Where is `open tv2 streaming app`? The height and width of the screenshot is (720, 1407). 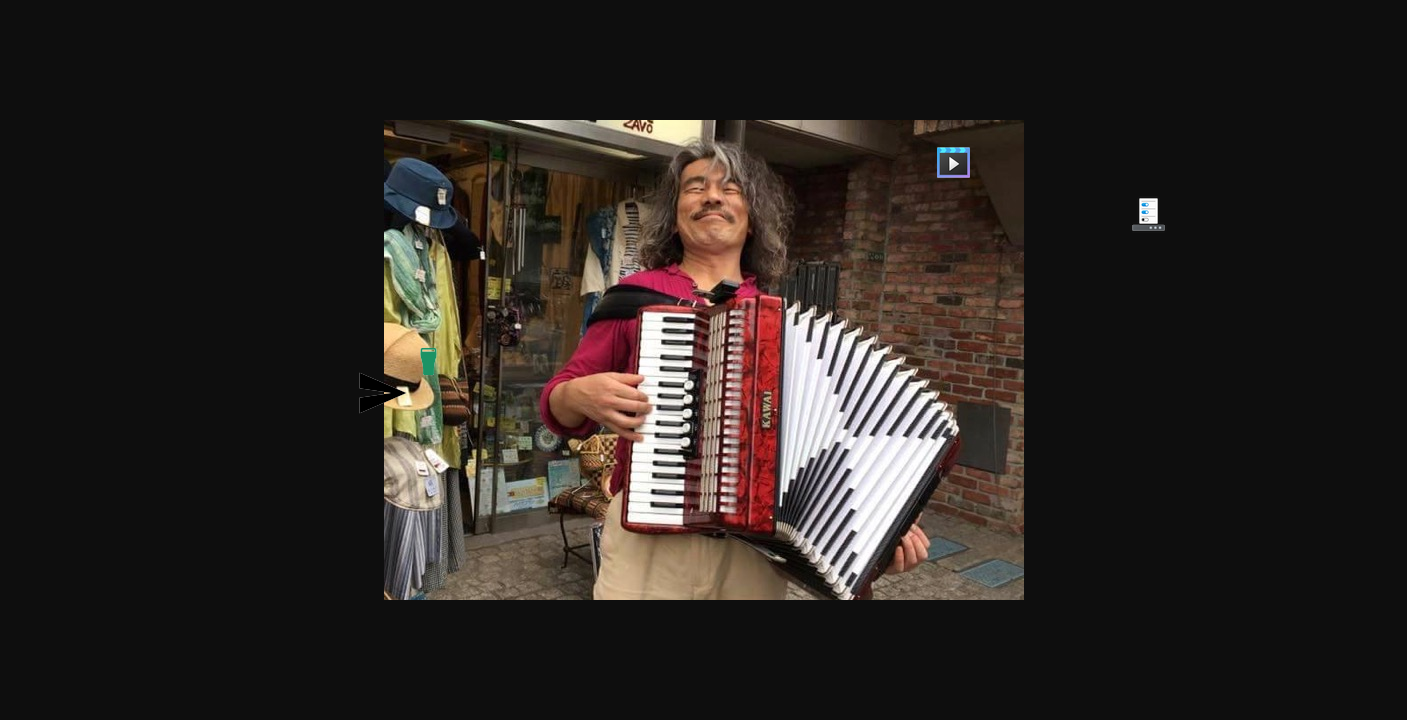
open tv2 streaming app is located at coordinates (953, 162).